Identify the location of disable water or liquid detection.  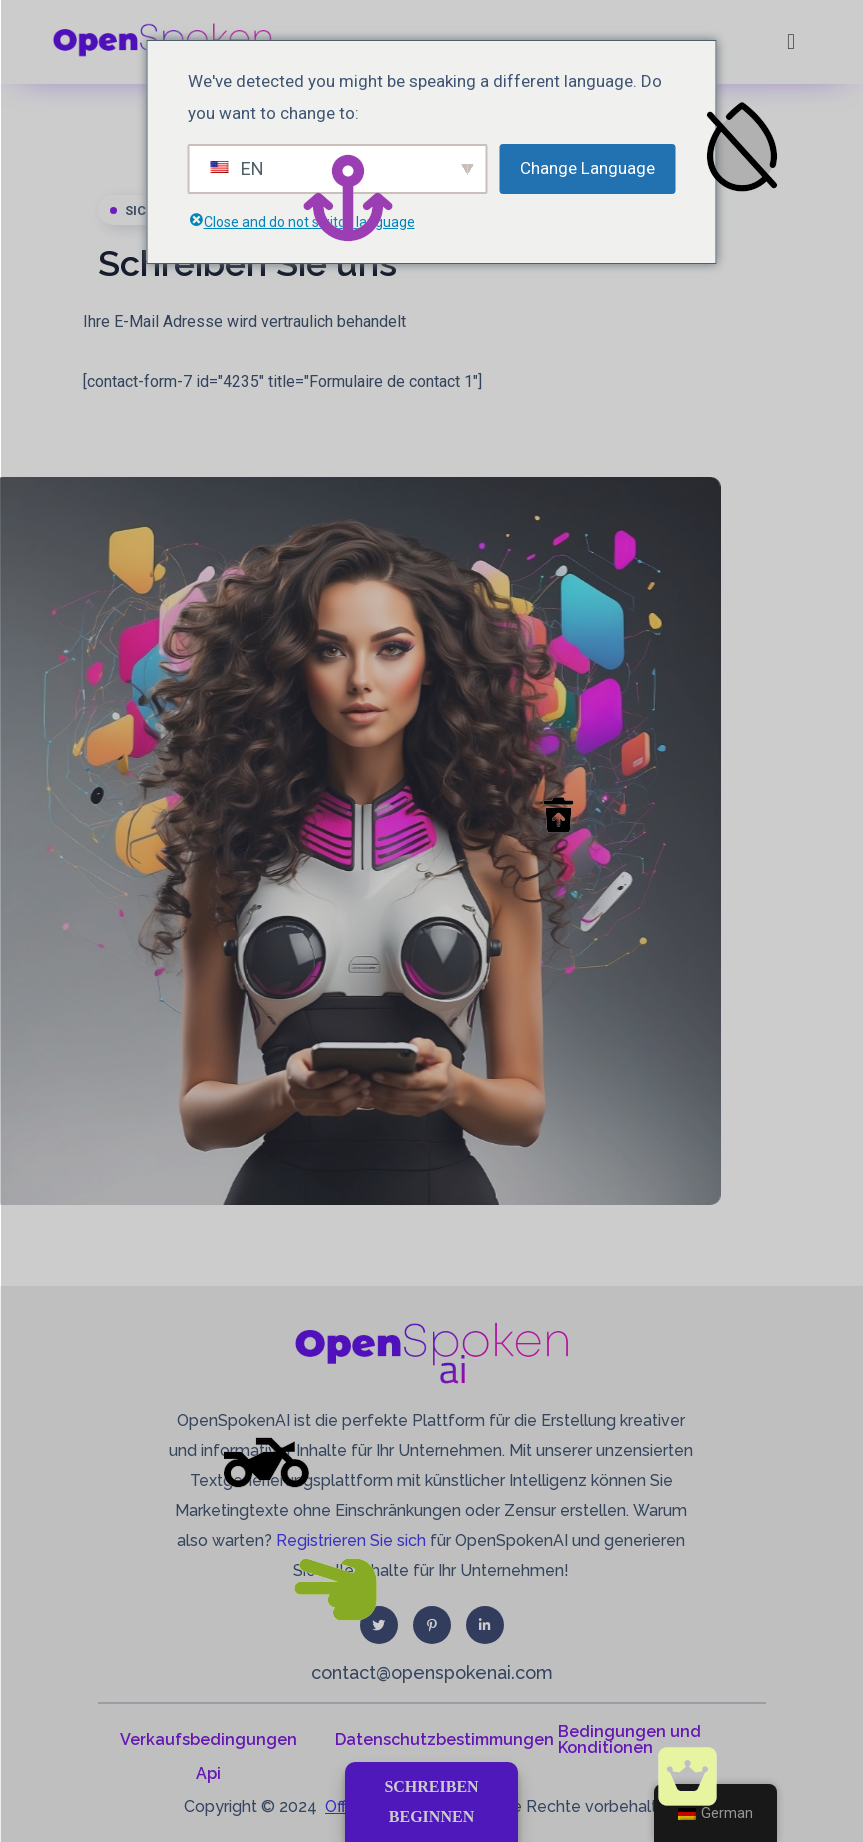
(742, 150).